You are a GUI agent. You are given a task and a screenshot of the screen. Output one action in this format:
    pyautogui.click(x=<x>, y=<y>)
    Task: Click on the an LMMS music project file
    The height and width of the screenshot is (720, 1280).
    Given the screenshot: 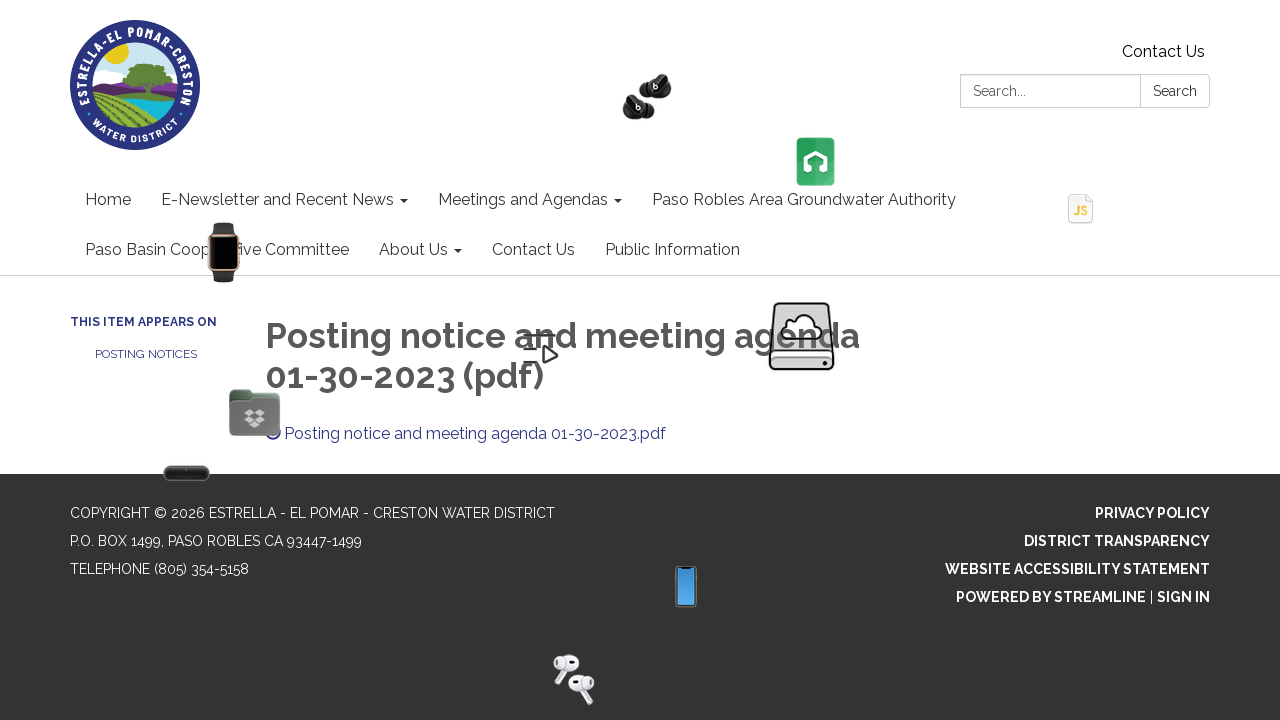 What is the action you would take?
    pyautogui.click(x=815, y=161)
    